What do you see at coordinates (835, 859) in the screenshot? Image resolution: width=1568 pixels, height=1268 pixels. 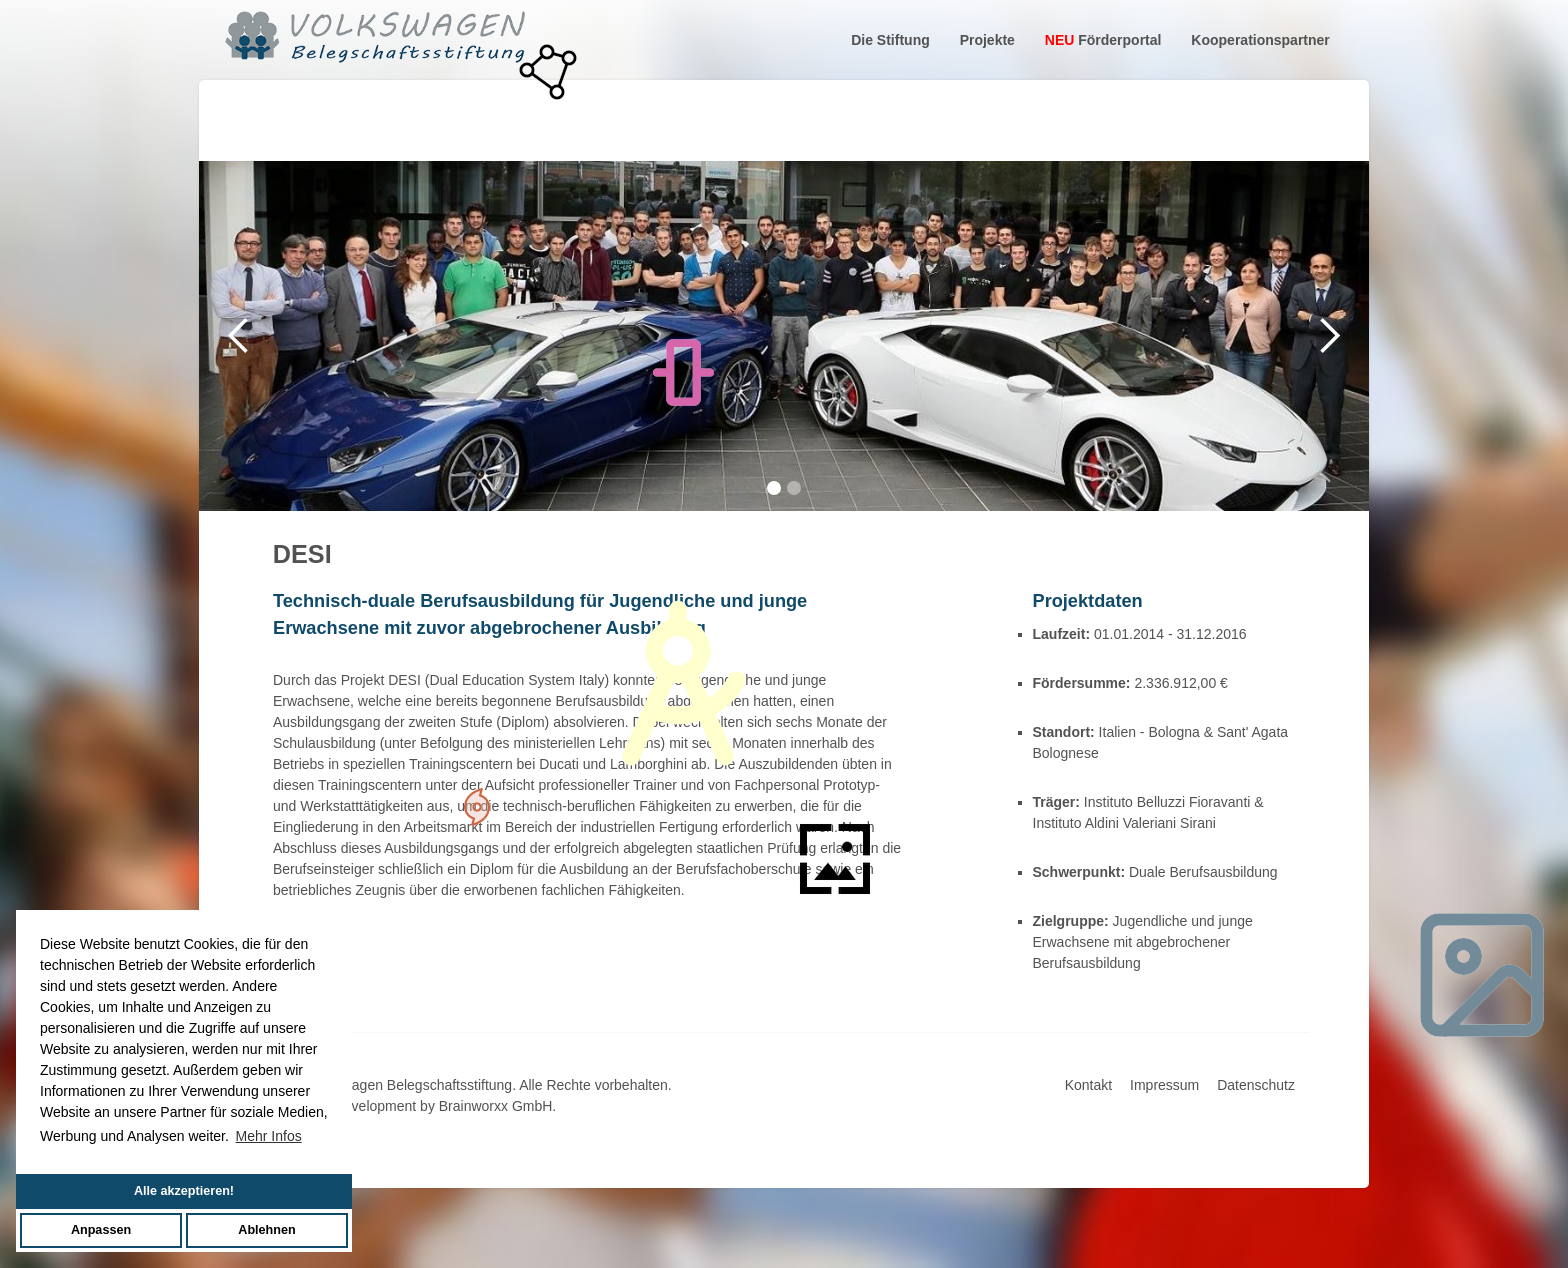 I see `change or set wallpaper` at bounding box center [835, 859].